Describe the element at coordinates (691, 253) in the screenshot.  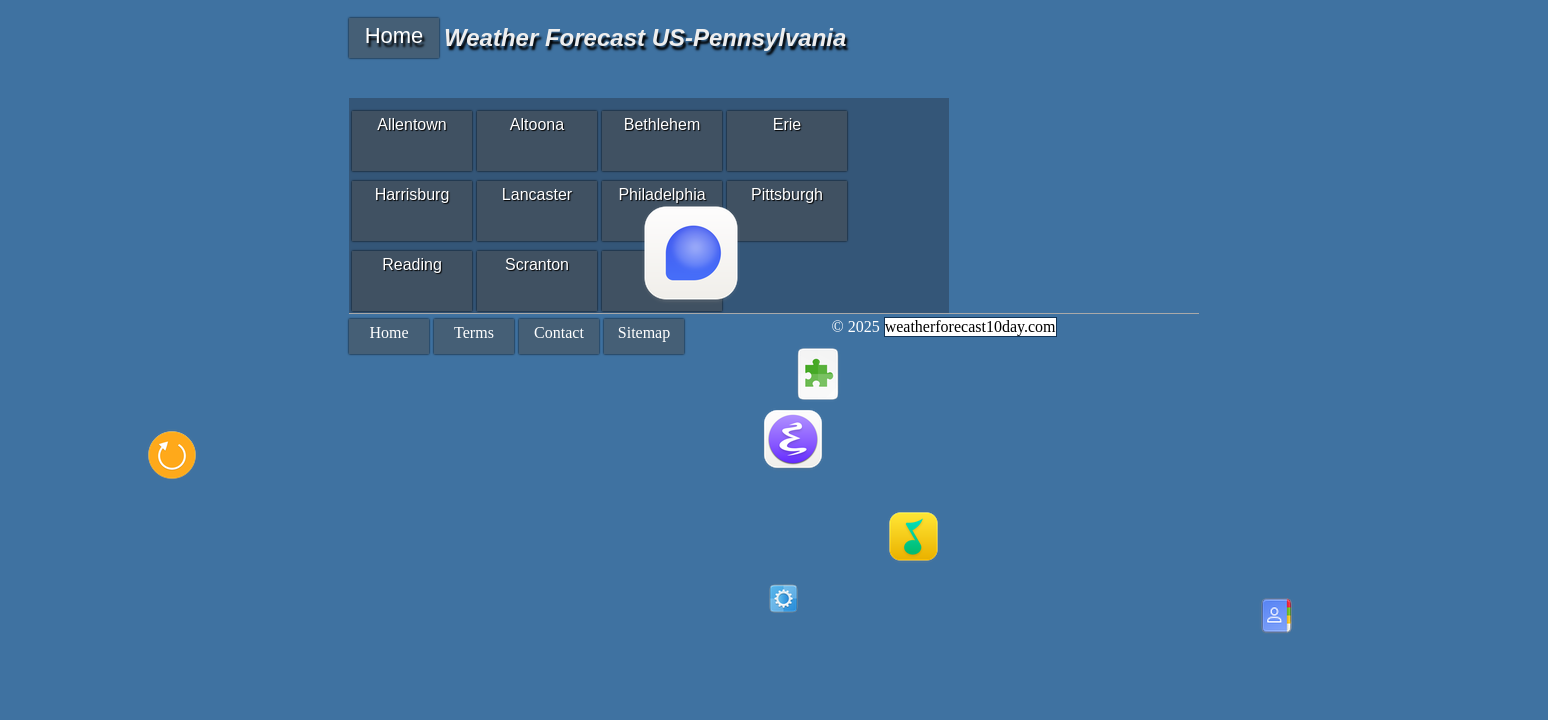
I see `open the texts messaging app` at that location.